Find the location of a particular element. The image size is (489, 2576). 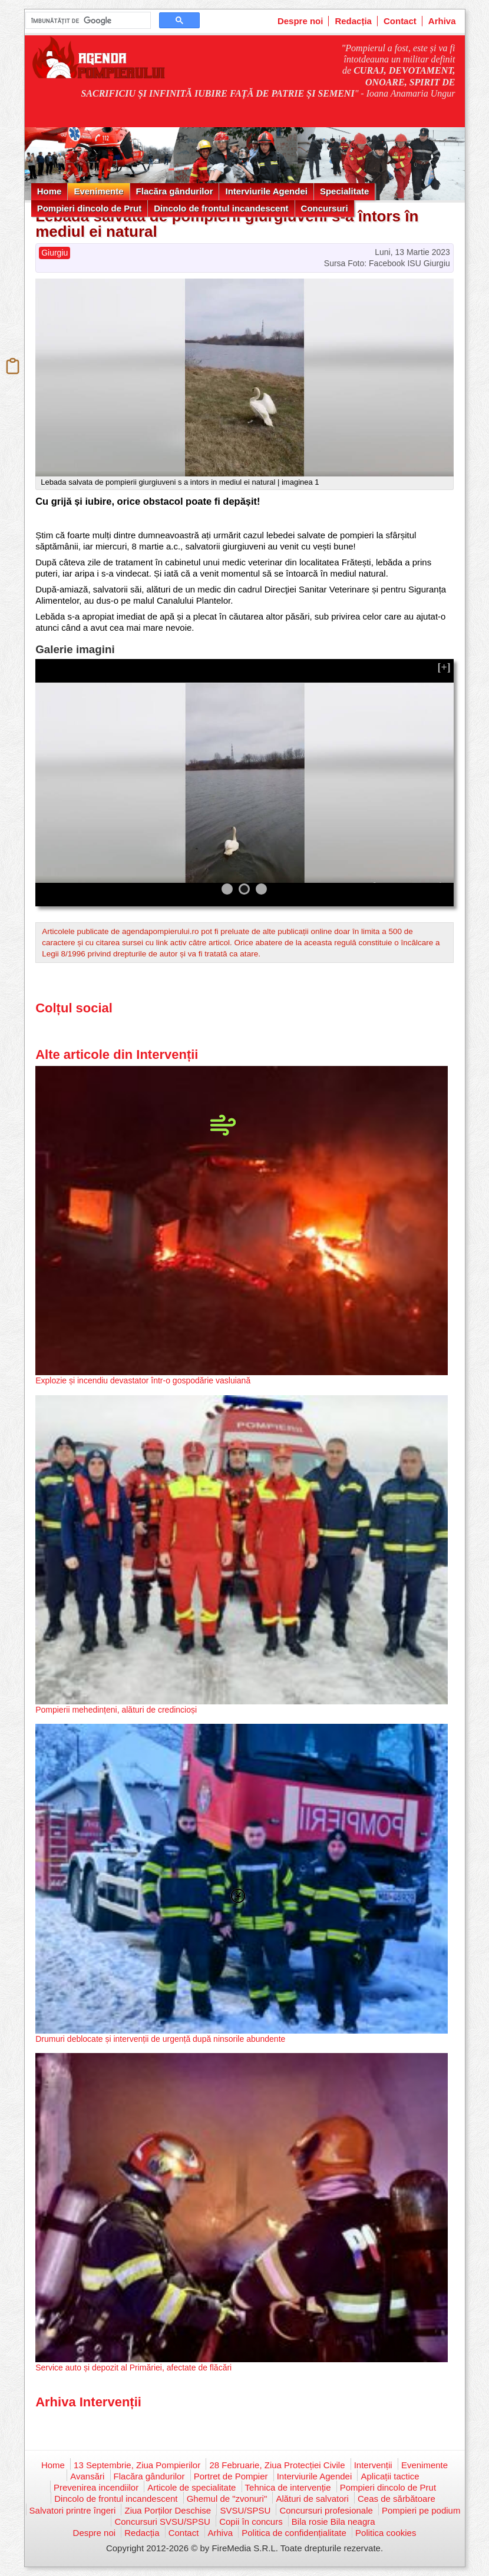

make a payment in chinese yuan is located at coordinates (238, 1896).